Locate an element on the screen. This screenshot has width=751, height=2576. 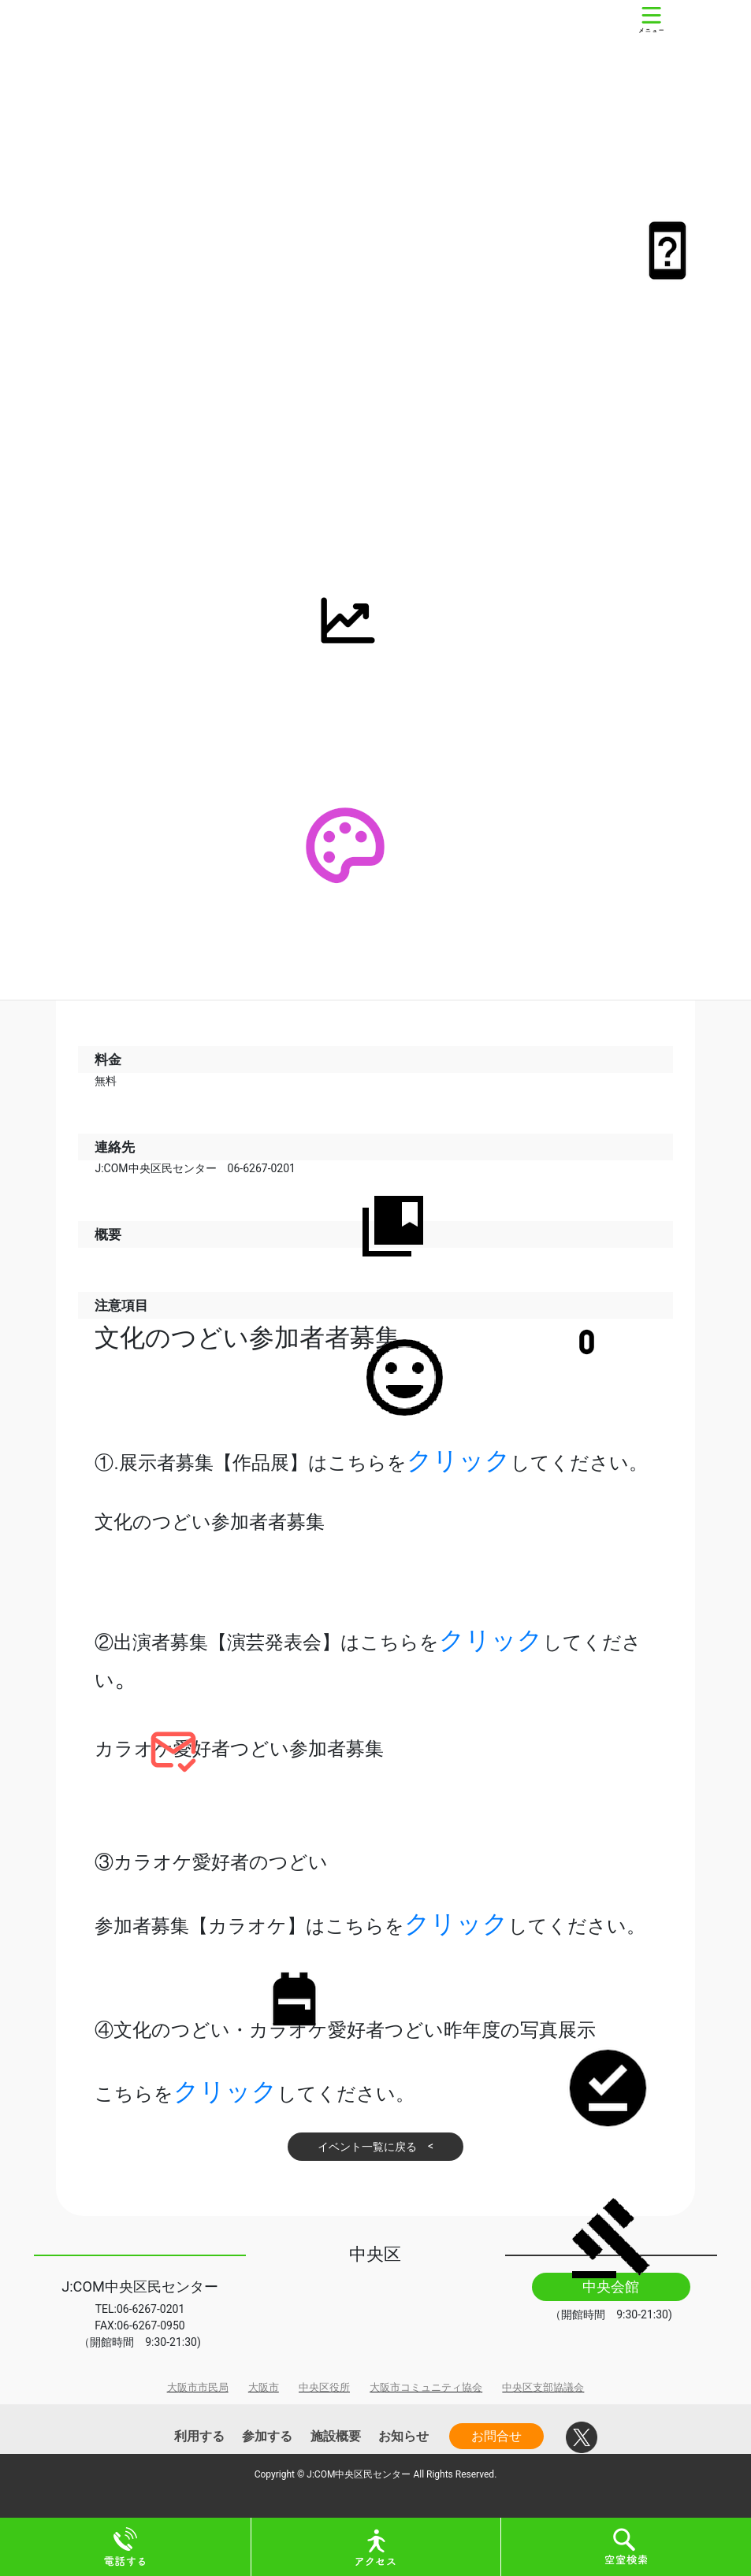
access your bookmarked collections is located at coordinates (392, 1226).